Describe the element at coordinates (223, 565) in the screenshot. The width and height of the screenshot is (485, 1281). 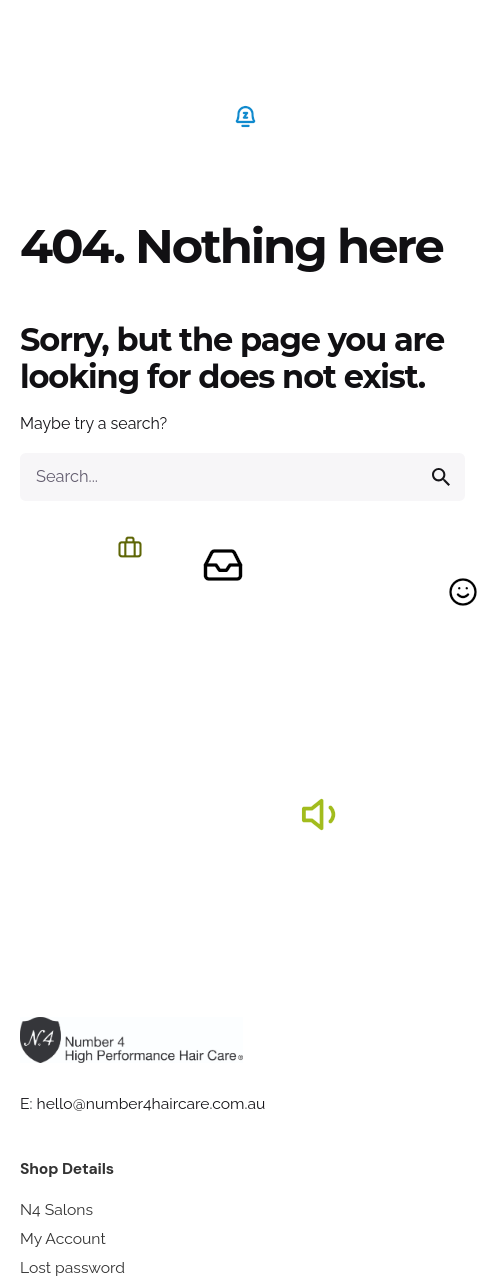
I see `view your inbox messages` at that location.